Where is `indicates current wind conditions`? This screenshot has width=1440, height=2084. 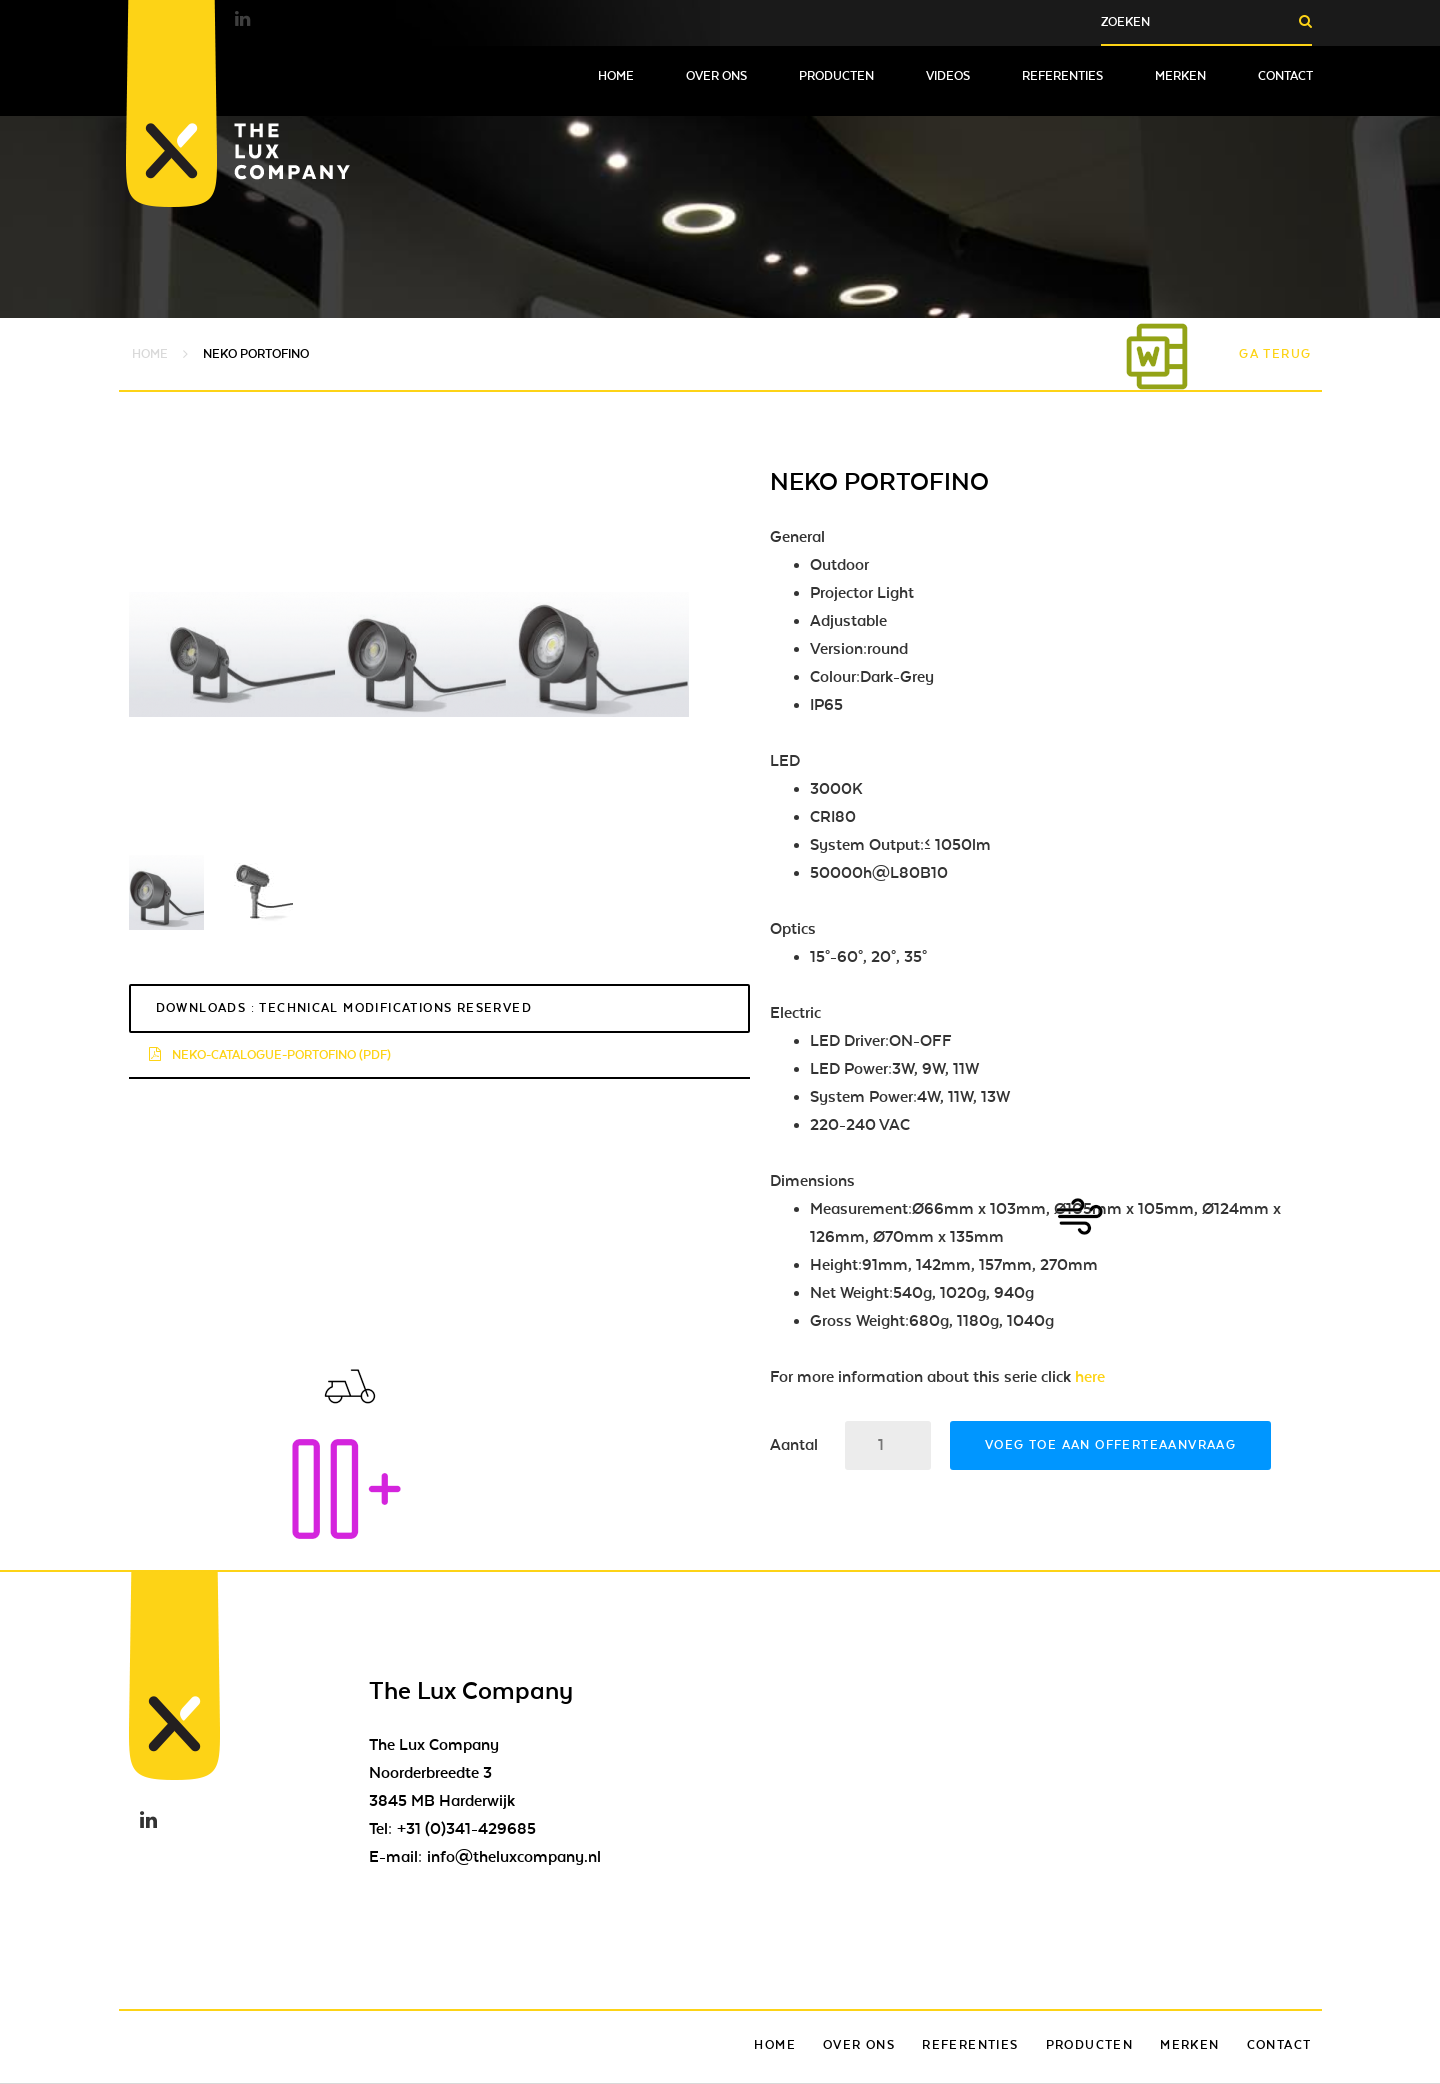 indicates current wind conditions is located at coordinates (1079, 1216).